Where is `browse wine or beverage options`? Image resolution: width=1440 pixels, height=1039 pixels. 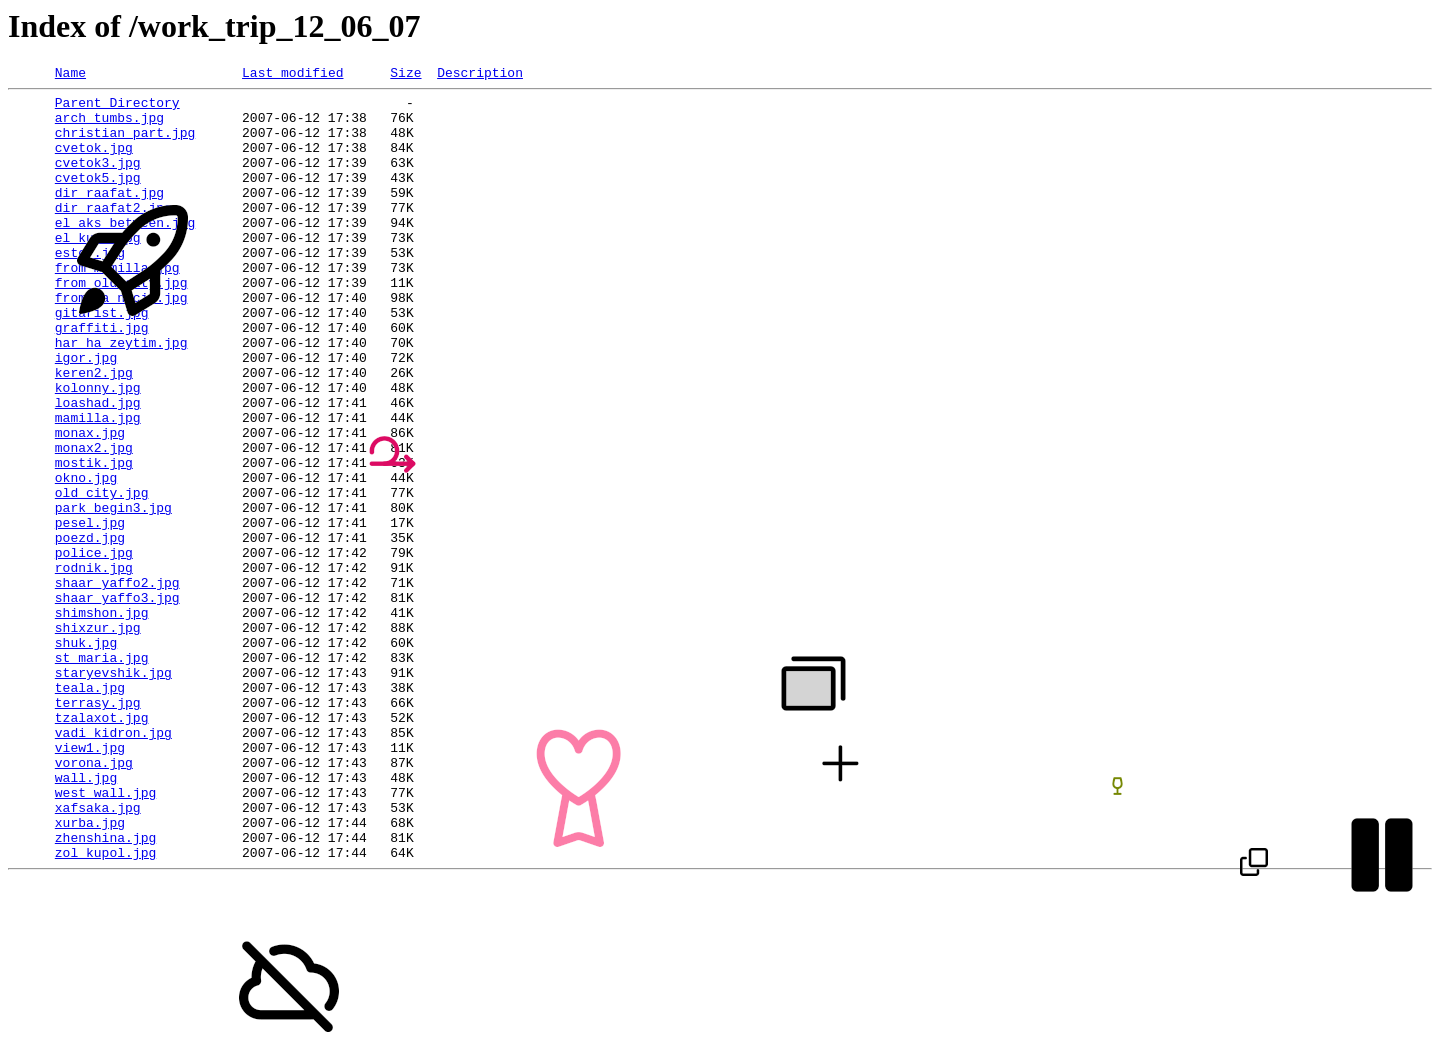 browse wine or beverage options is located at coordinates (1117, 785).